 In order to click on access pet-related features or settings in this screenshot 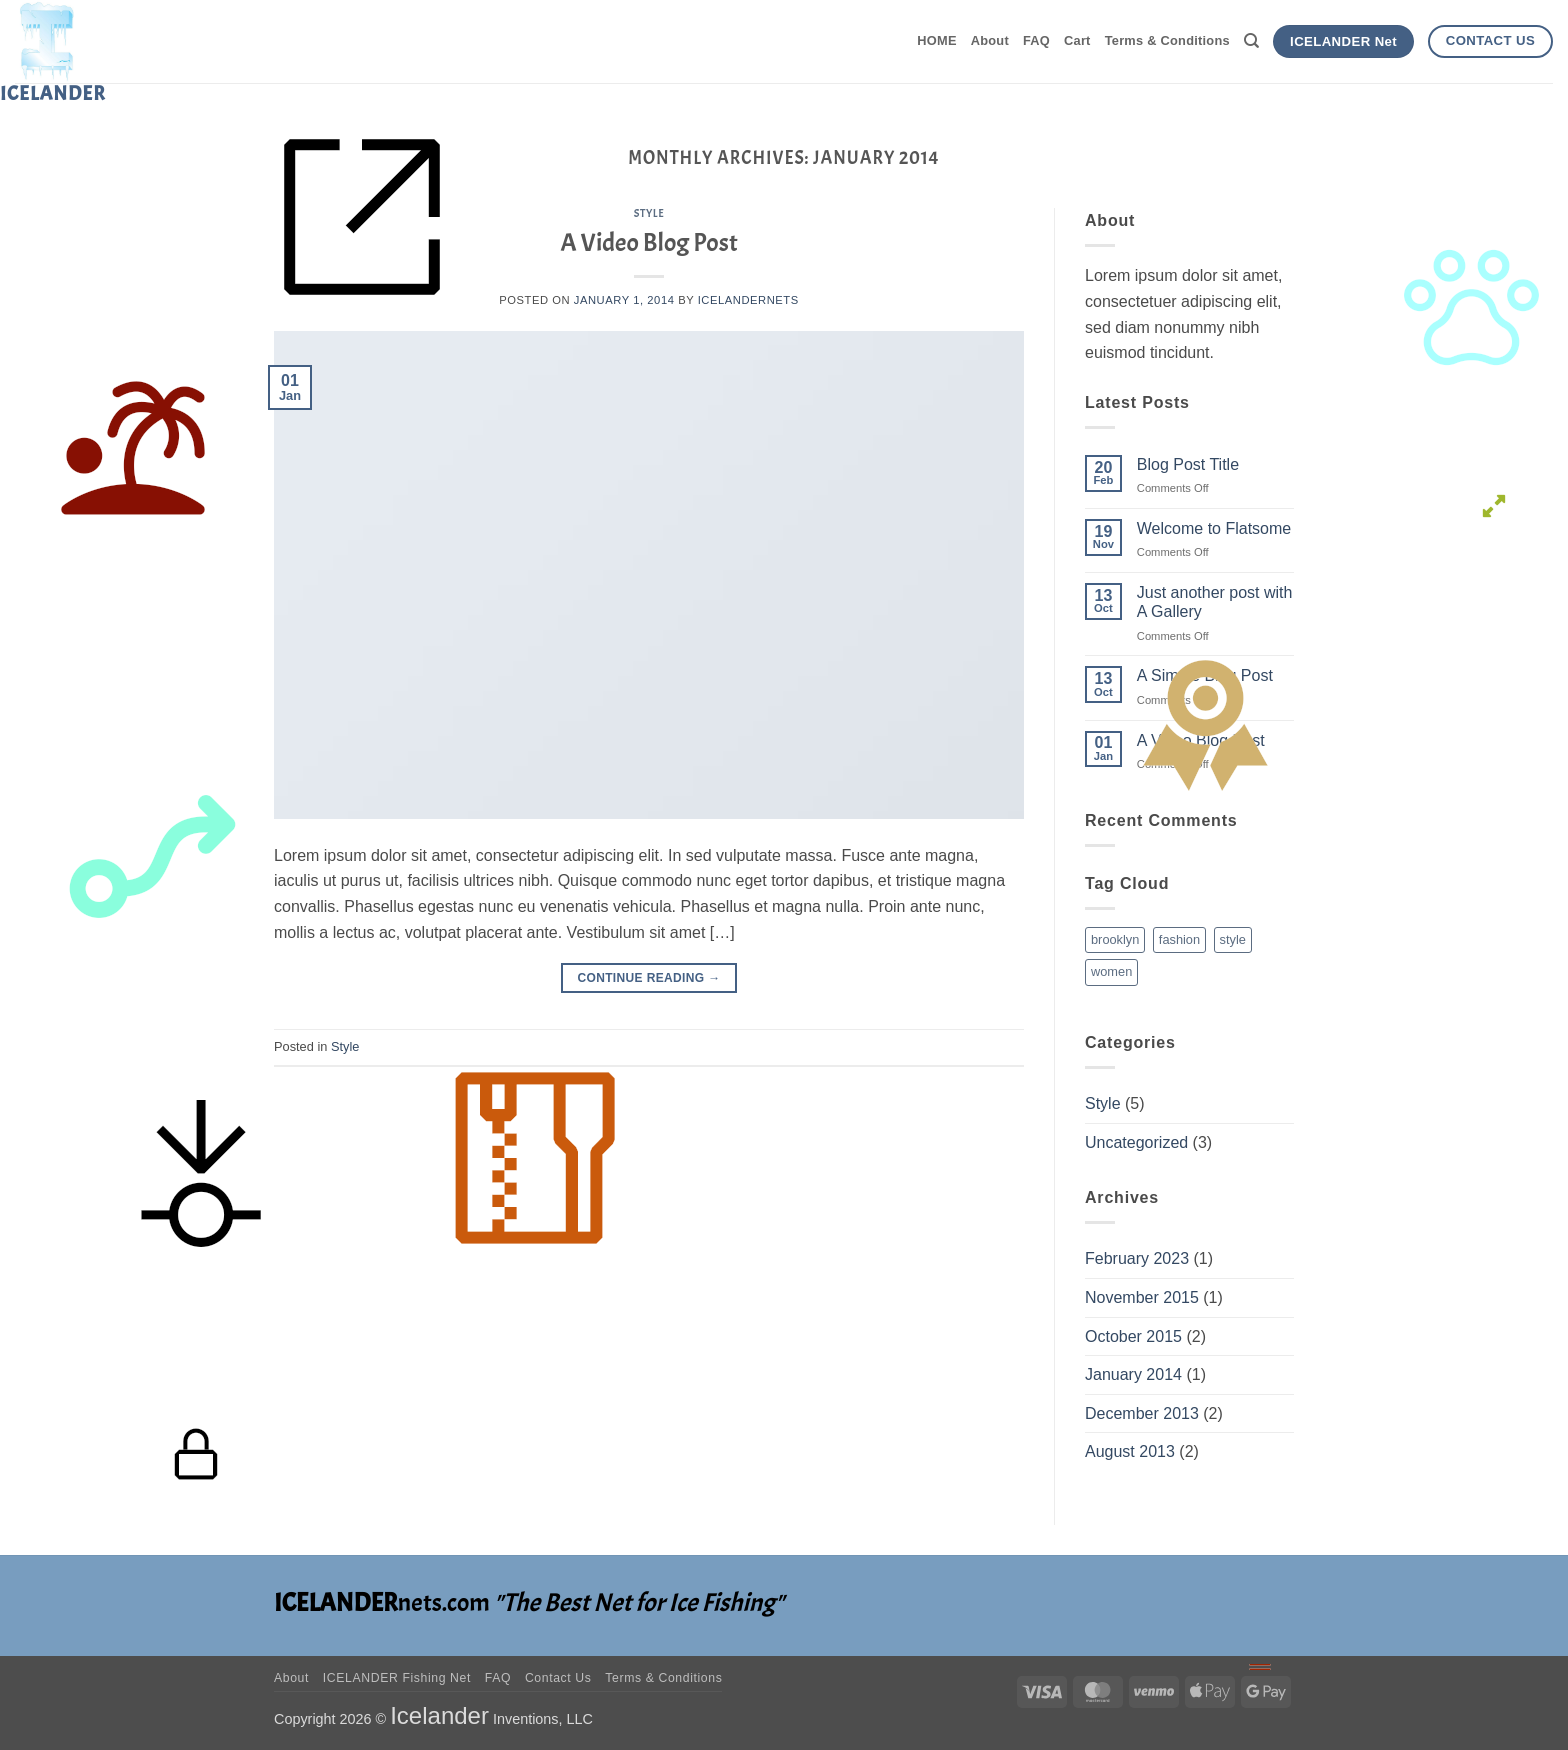, I will do `click(1471, 307)`.